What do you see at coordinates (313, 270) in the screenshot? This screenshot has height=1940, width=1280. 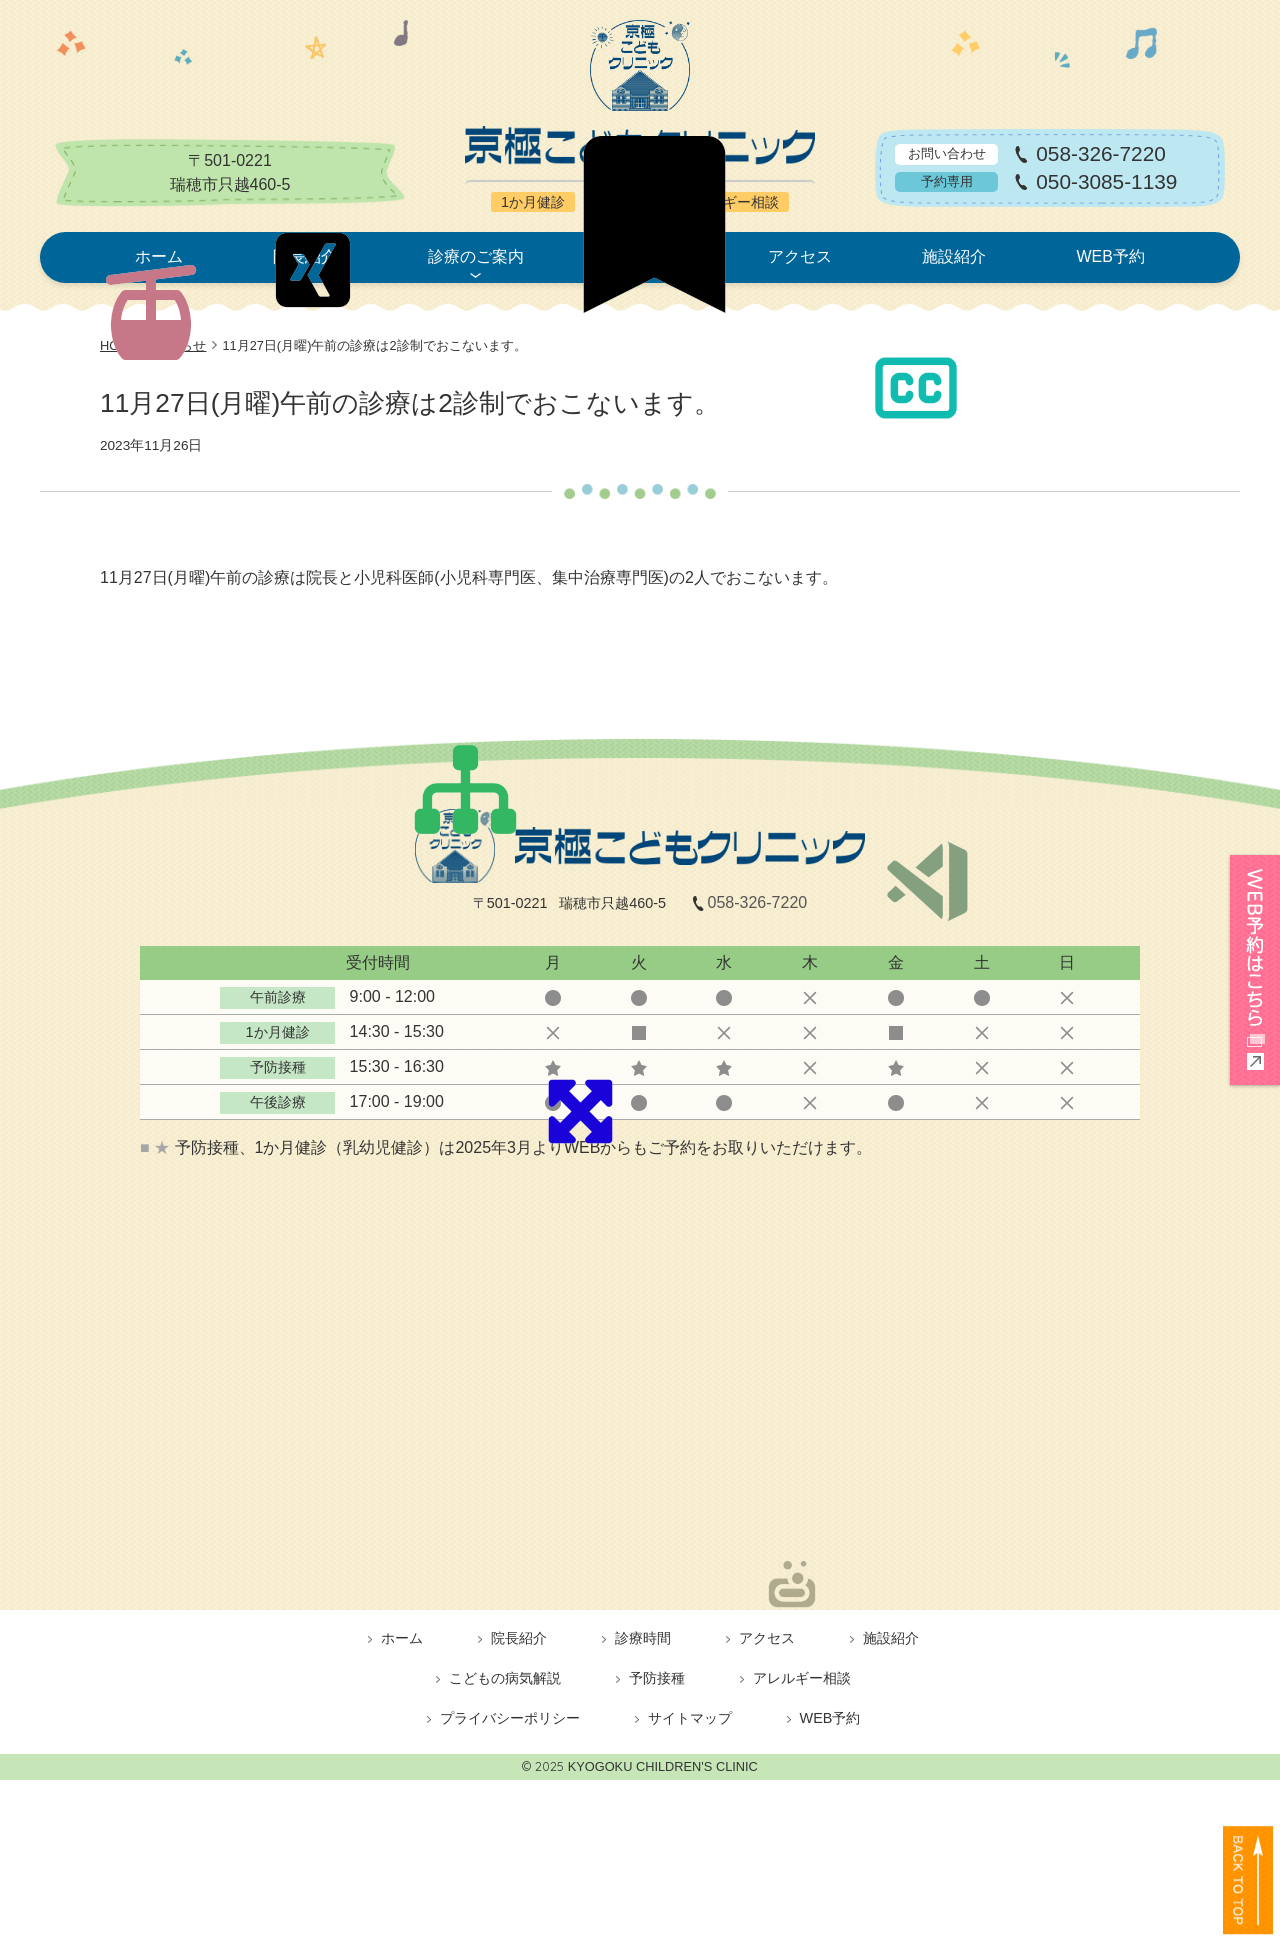 I see `open xing profile or app` at bounding box center [313, 270].